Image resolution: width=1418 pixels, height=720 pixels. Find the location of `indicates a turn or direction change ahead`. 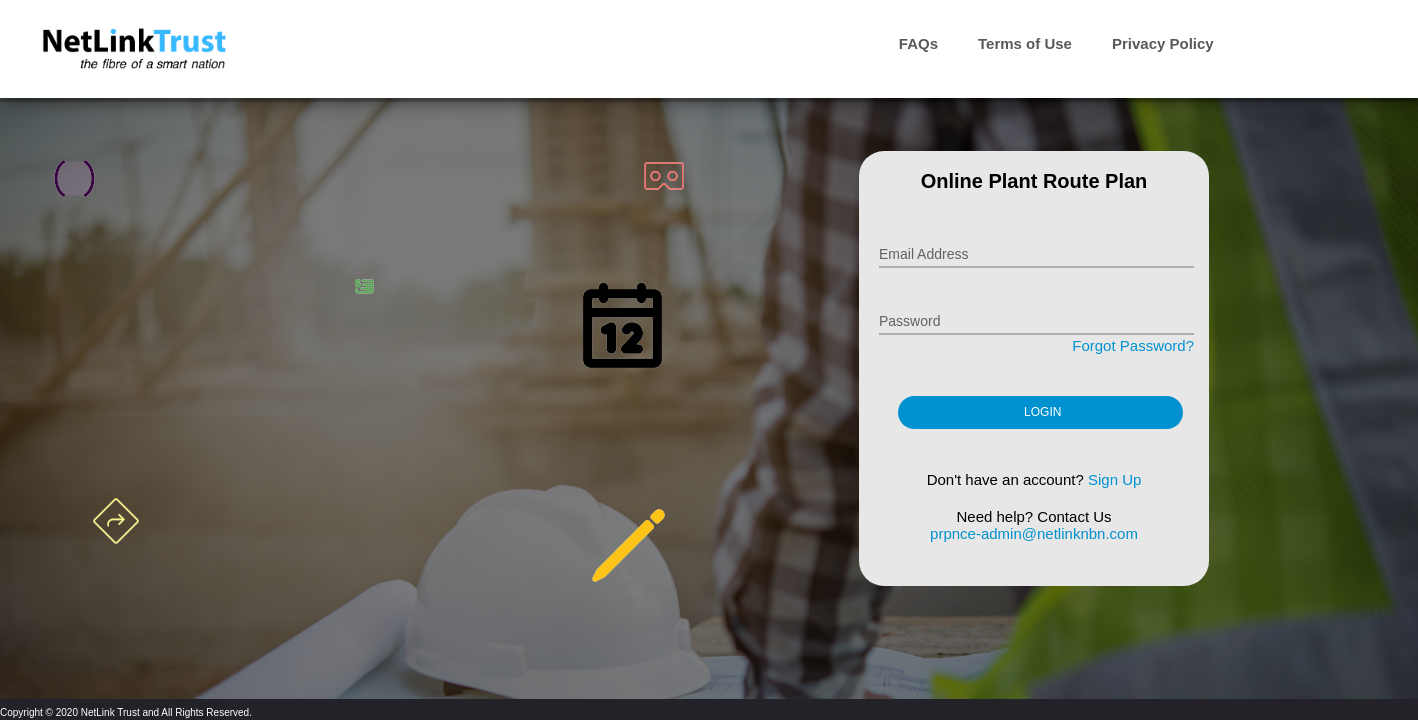

indicates a turn or direction change ahead is located at coordinates (116, 521).